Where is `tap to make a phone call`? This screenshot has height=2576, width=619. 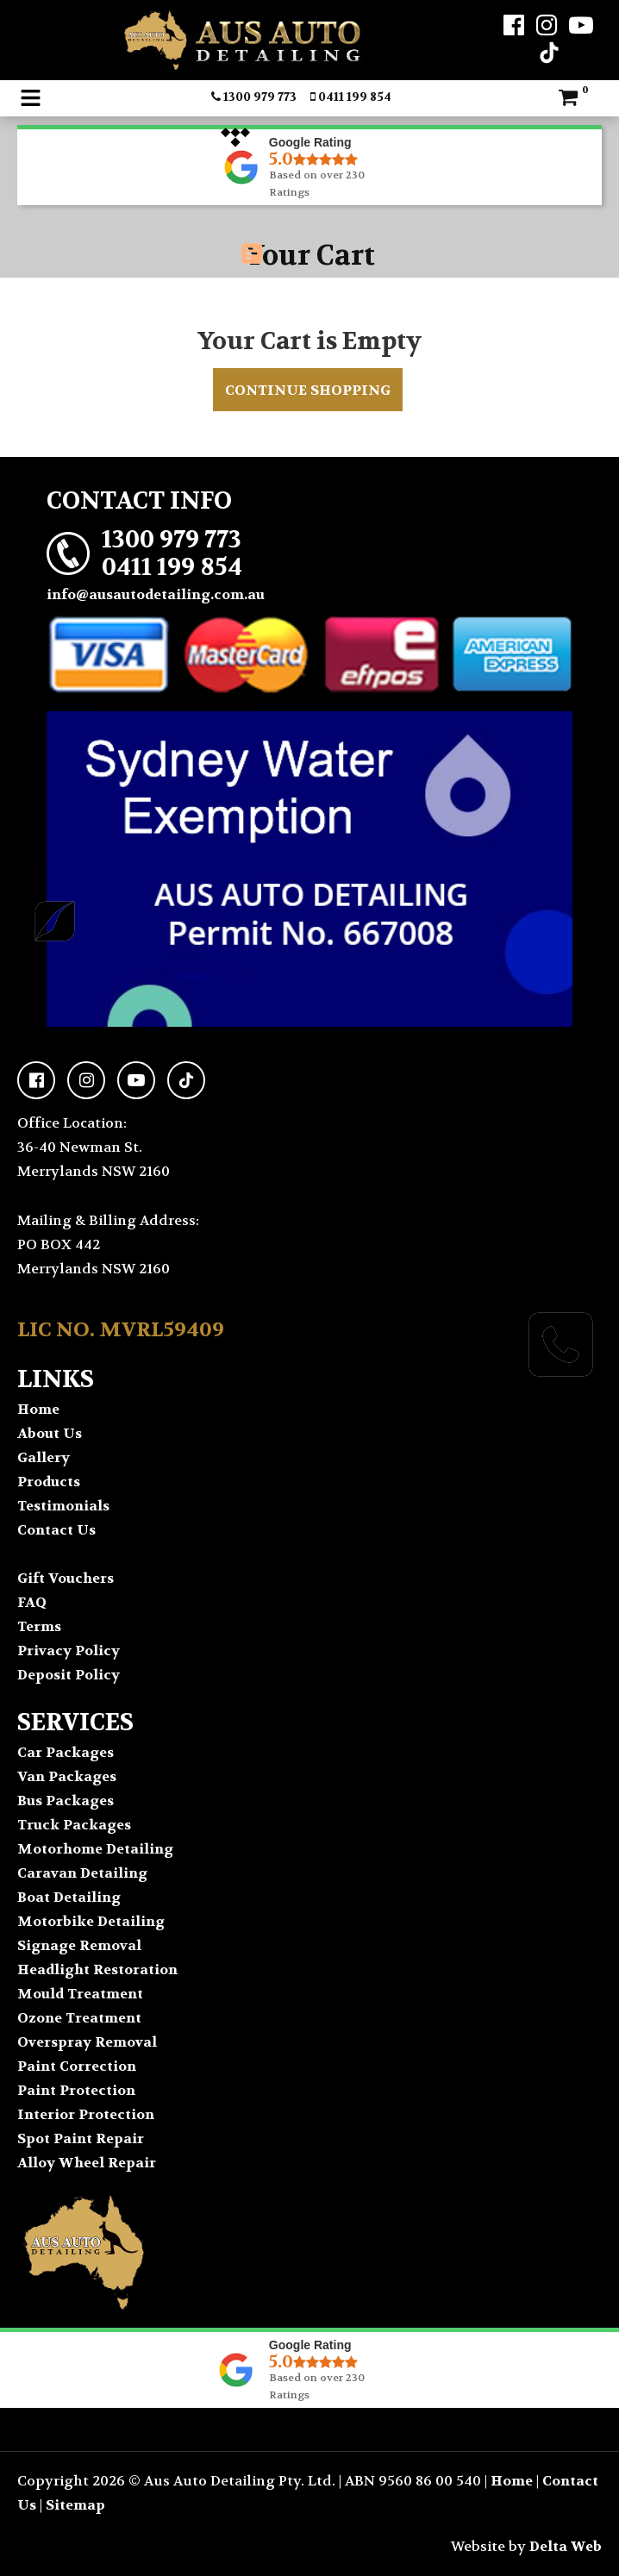
tap to make a phone call is located at coordinates (560, 1344).